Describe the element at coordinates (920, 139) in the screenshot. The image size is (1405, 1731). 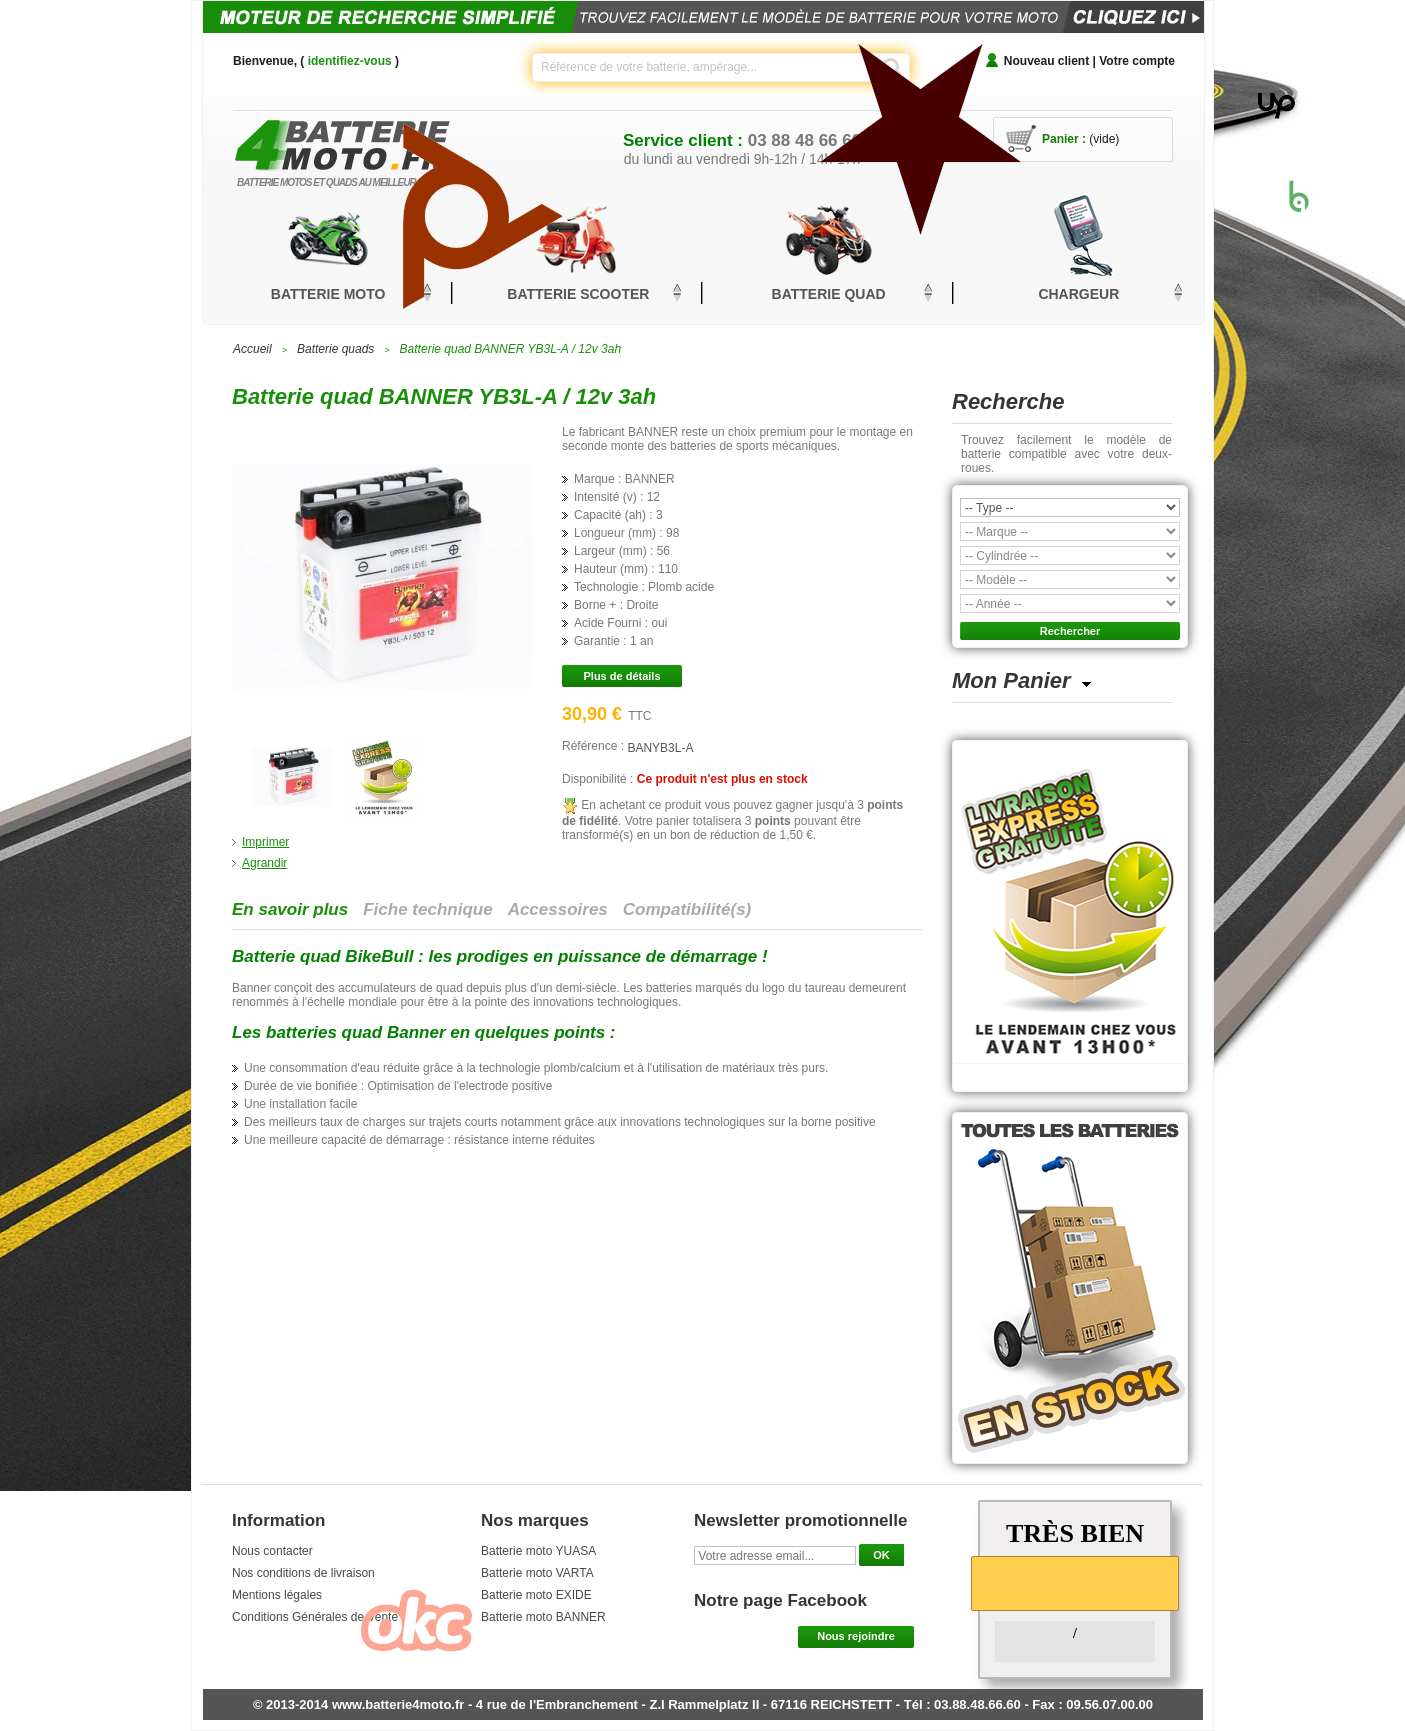
I see `open the Nebula streaming app` at that location.